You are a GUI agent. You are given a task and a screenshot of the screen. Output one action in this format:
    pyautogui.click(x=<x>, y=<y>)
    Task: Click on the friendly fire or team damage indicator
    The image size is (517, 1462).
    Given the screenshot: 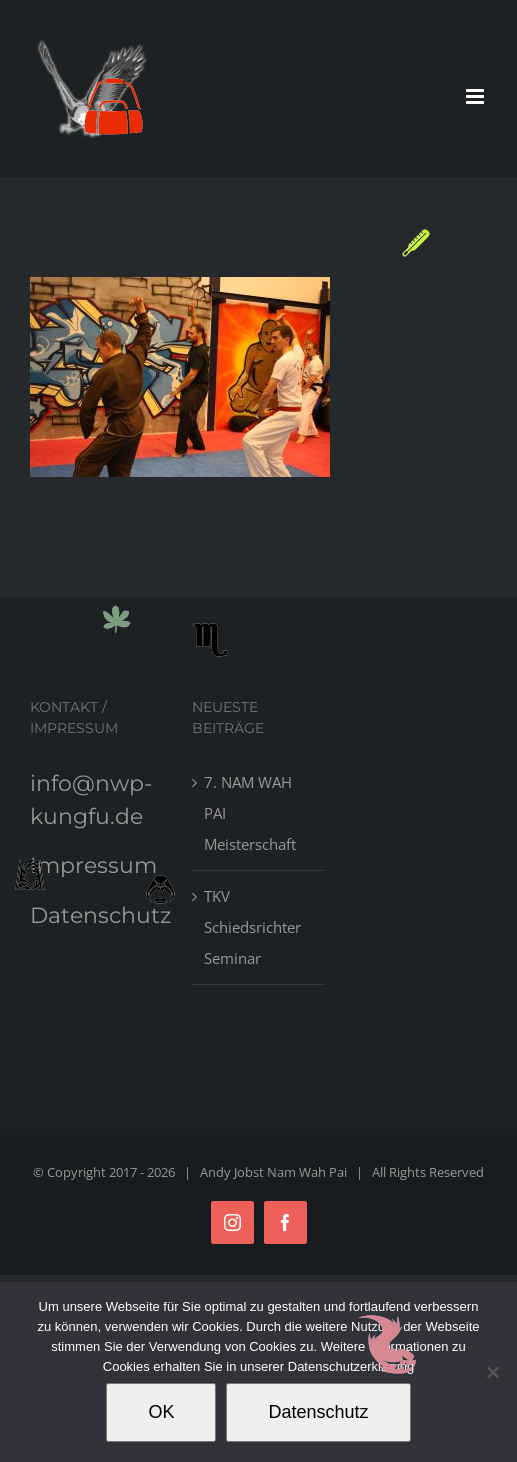 What is the action you would take?
    pyautogui.click(x=386, y=1344)
    